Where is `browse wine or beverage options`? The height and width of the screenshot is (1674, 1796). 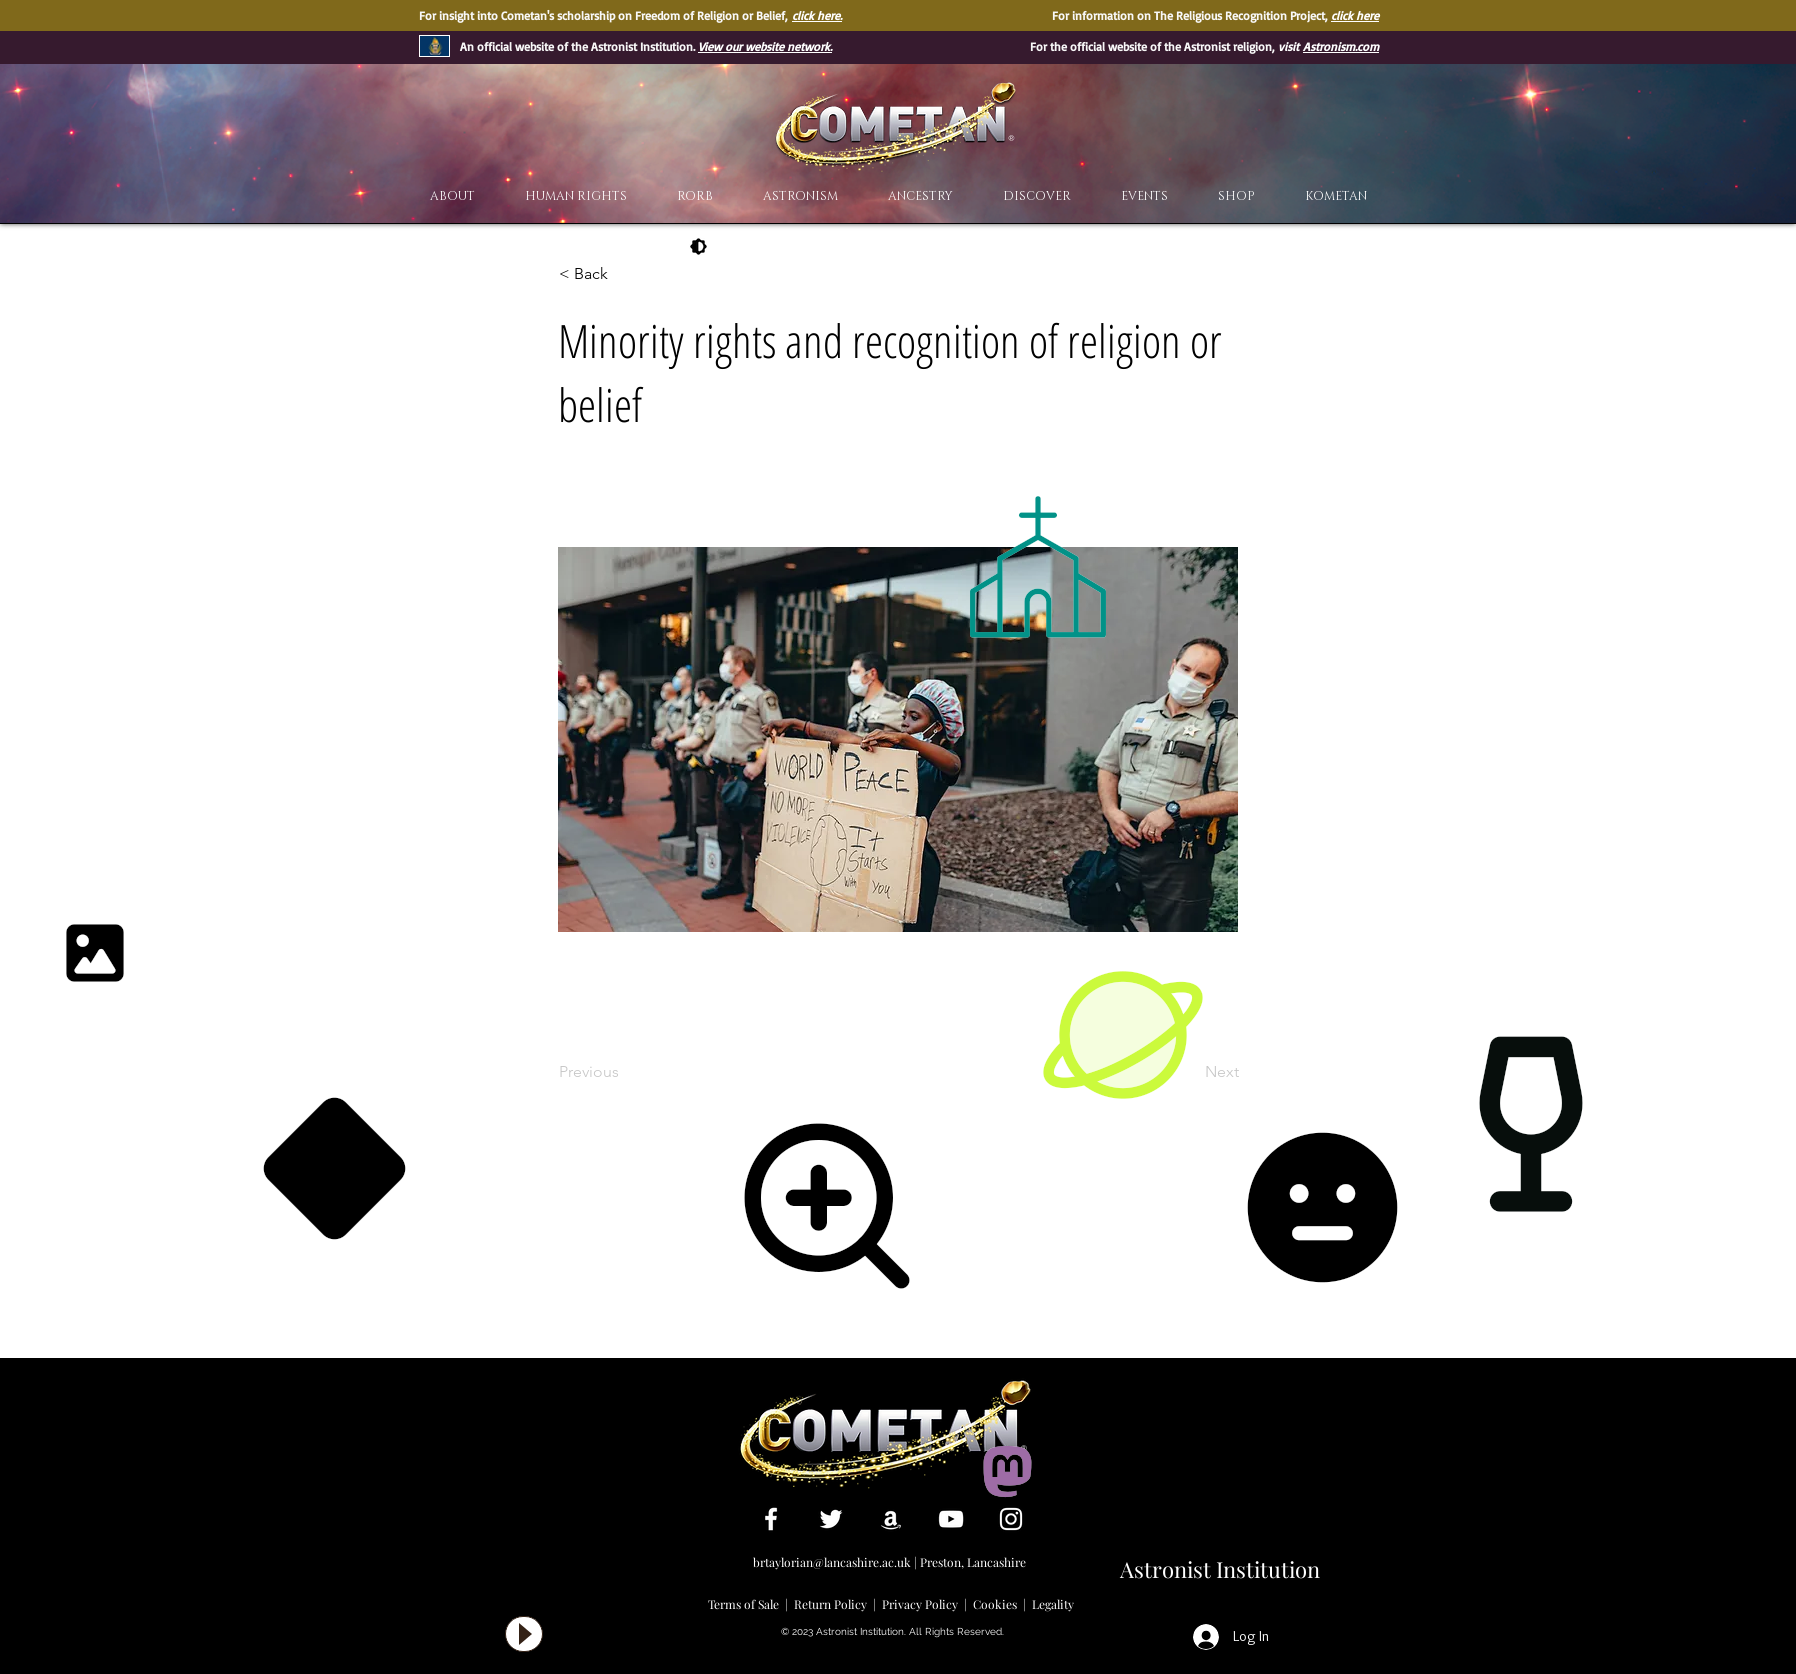 browse wine or beverage options is located at coordinates (1531, 1119).